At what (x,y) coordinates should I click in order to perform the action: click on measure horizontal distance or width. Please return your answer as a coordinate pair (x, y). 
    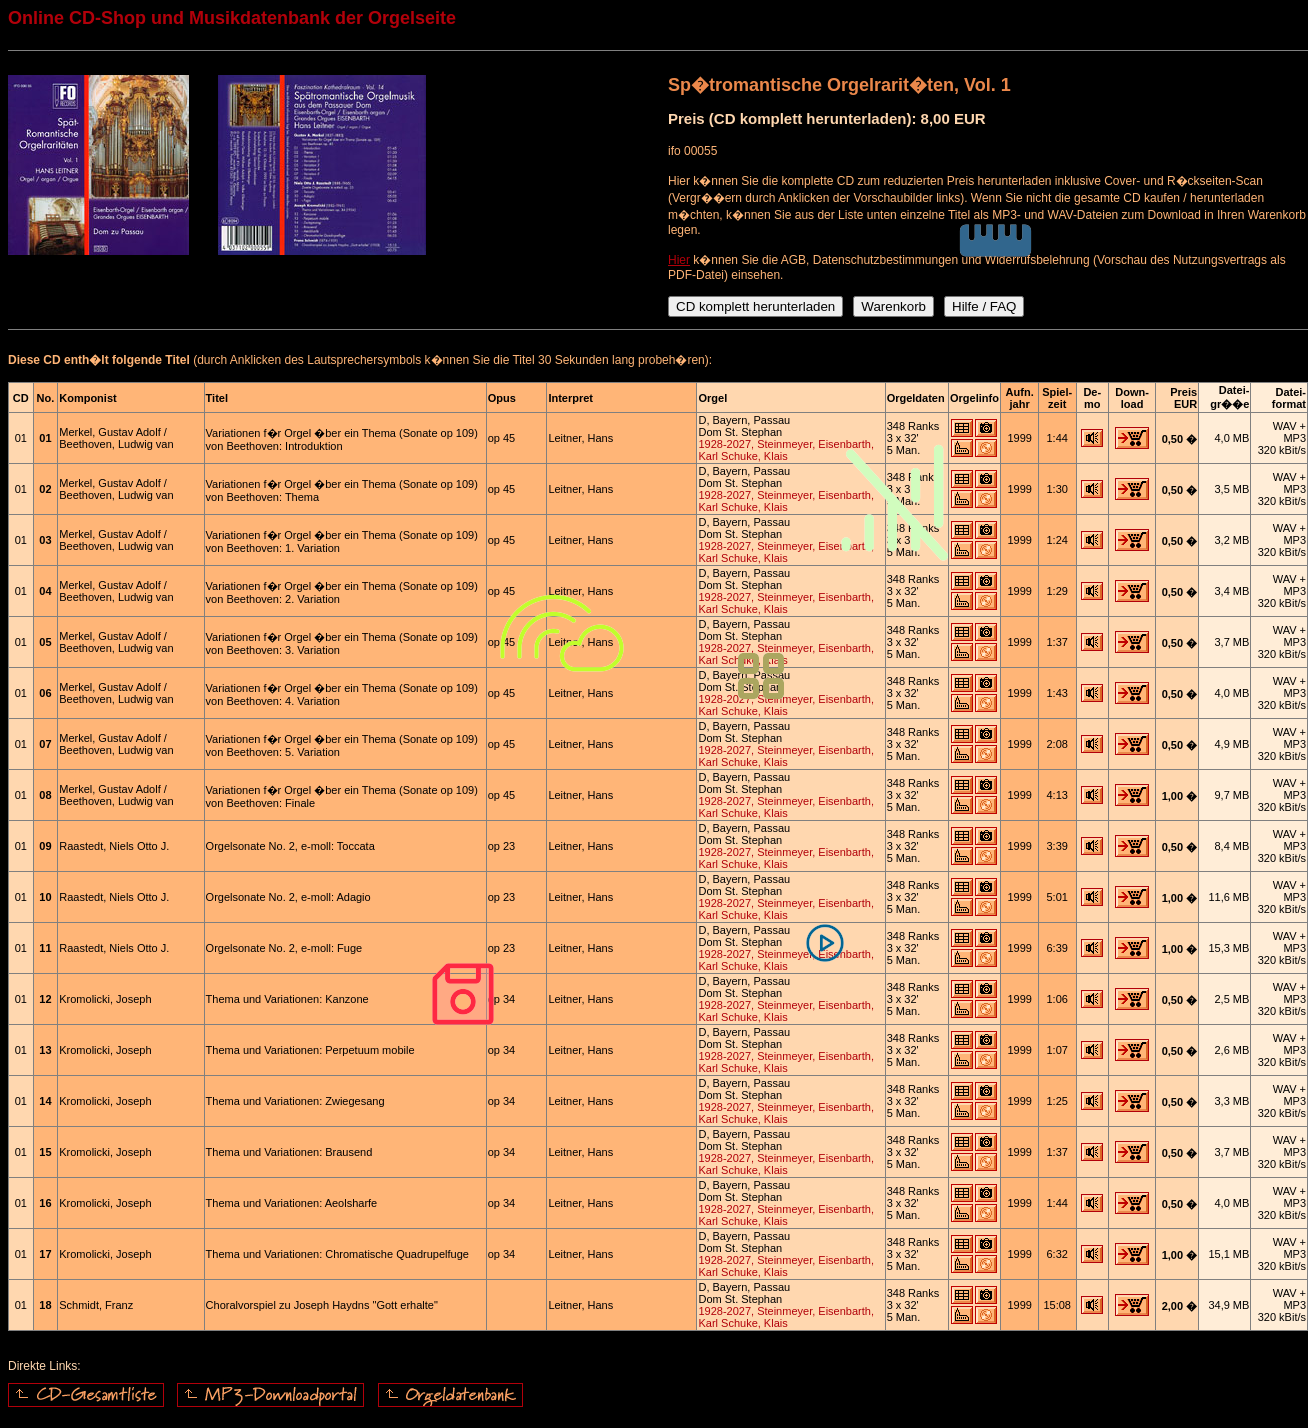
    Looking at the image, I should click on (995, 240).